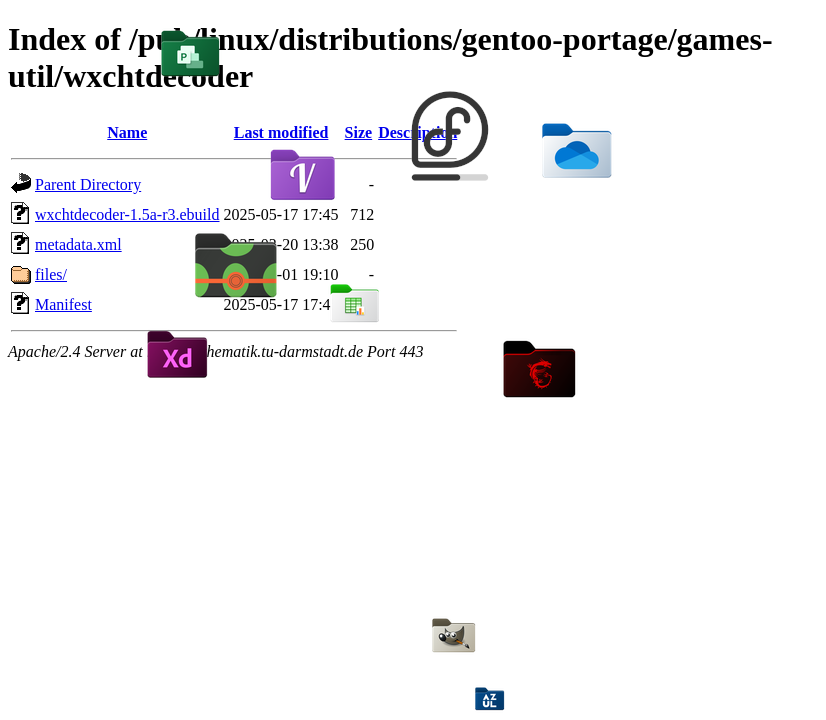 This screenshot has width=826, height=720. I want to click on open the azul folder, so click(489, 699).